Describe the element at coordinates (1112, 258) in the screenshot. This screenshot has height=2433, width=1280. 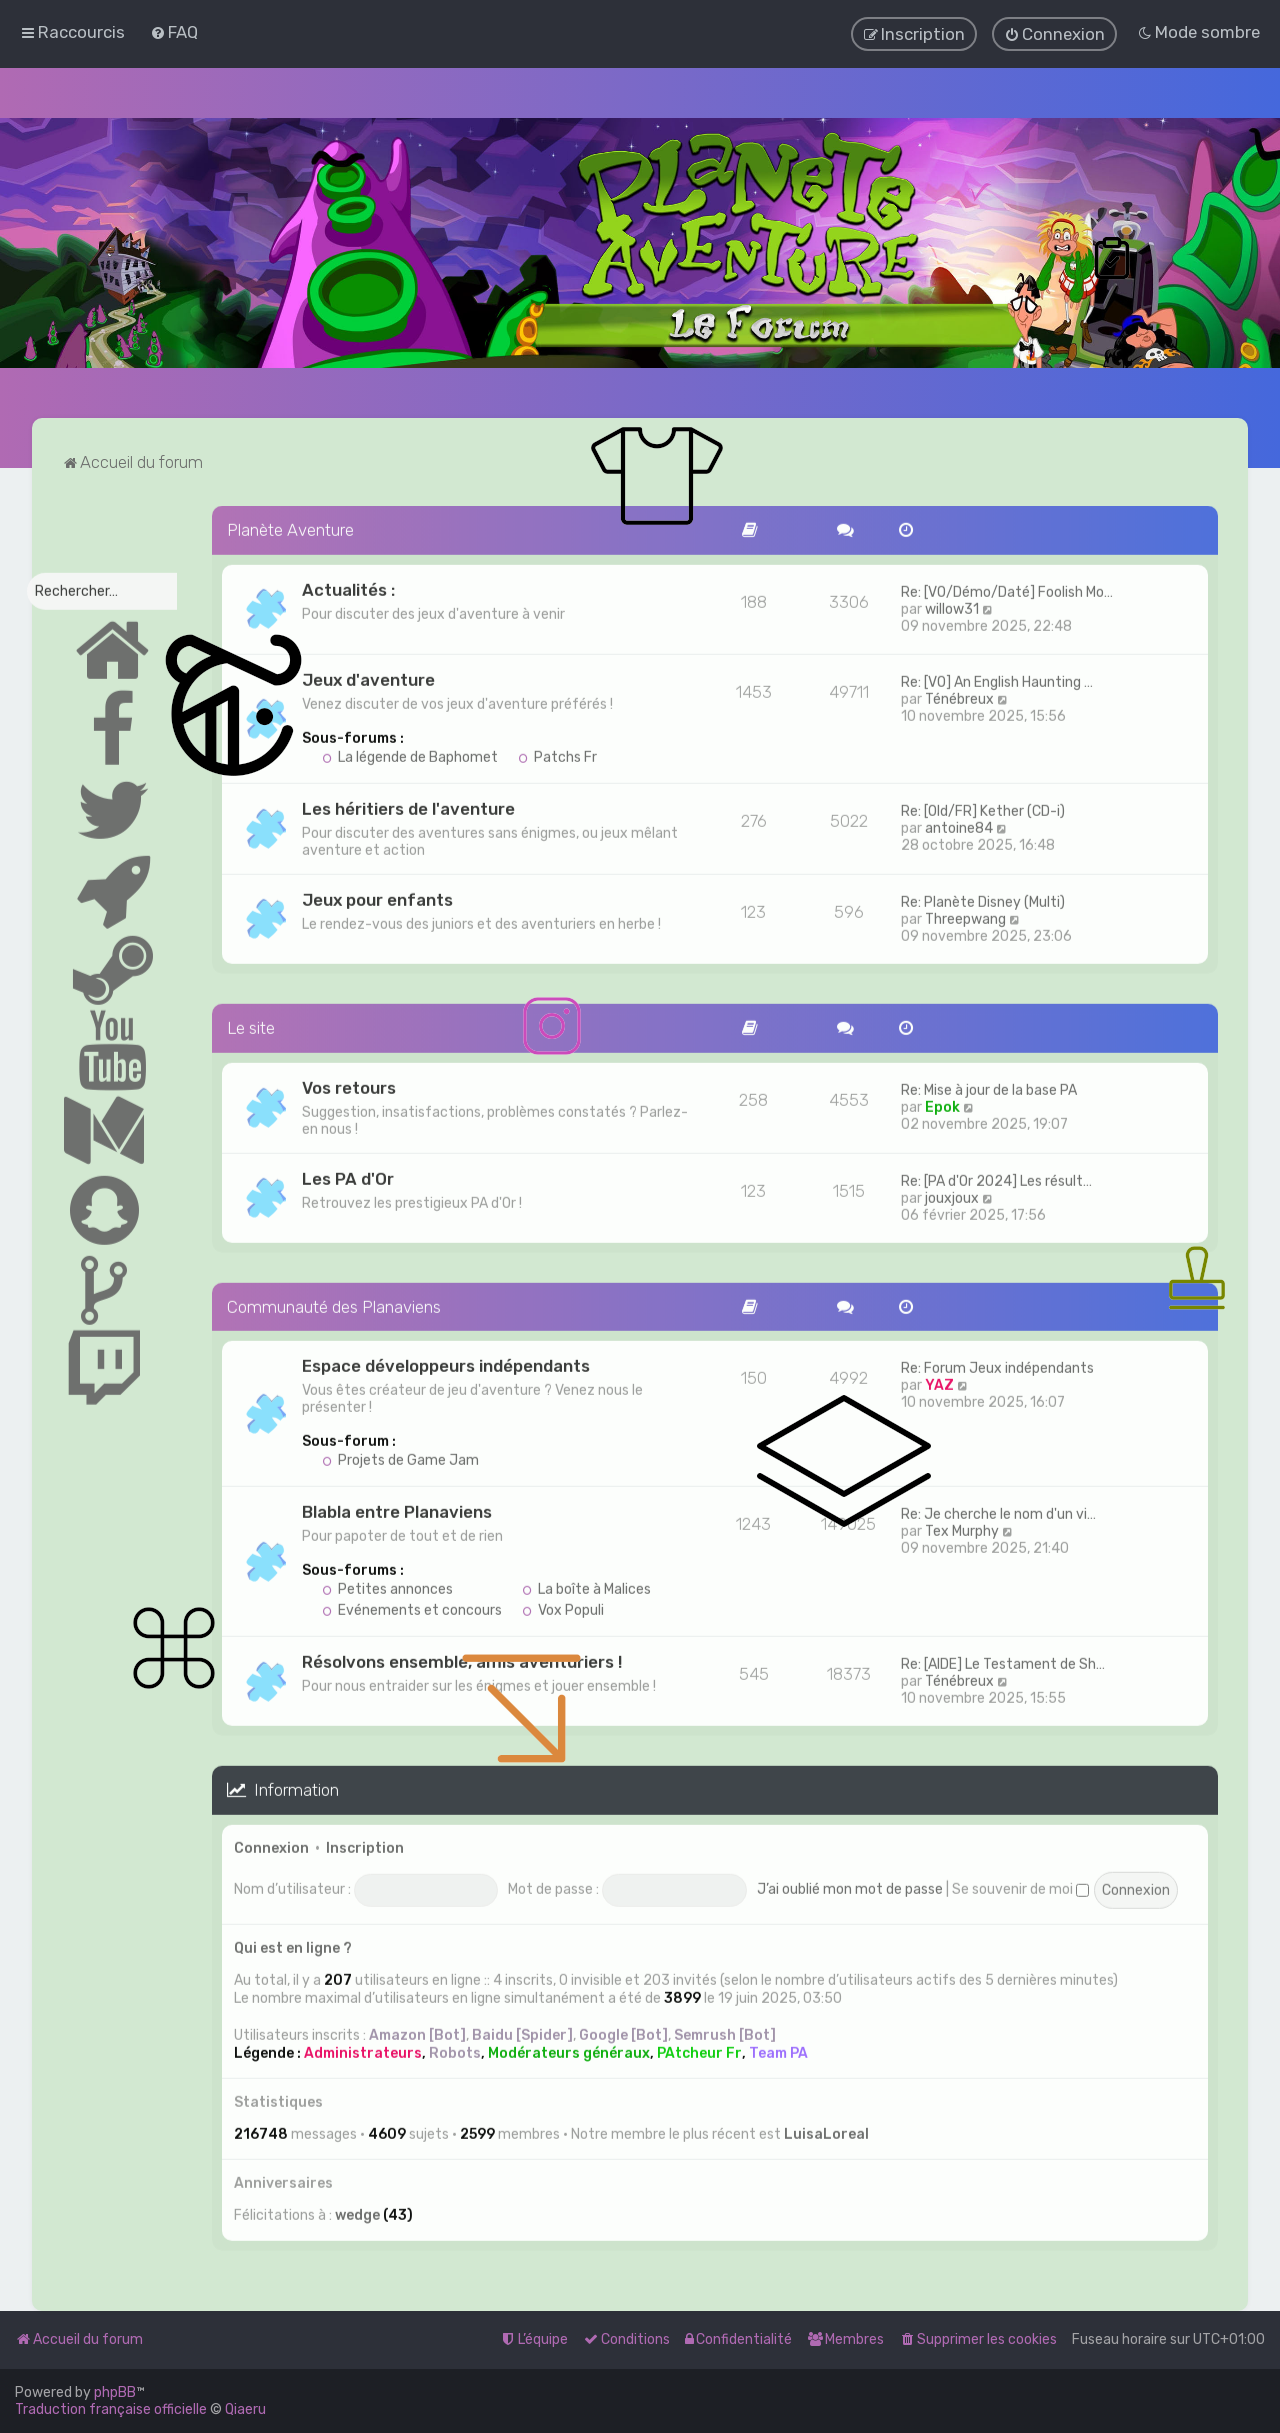
I see `mark task as complete` at that location.